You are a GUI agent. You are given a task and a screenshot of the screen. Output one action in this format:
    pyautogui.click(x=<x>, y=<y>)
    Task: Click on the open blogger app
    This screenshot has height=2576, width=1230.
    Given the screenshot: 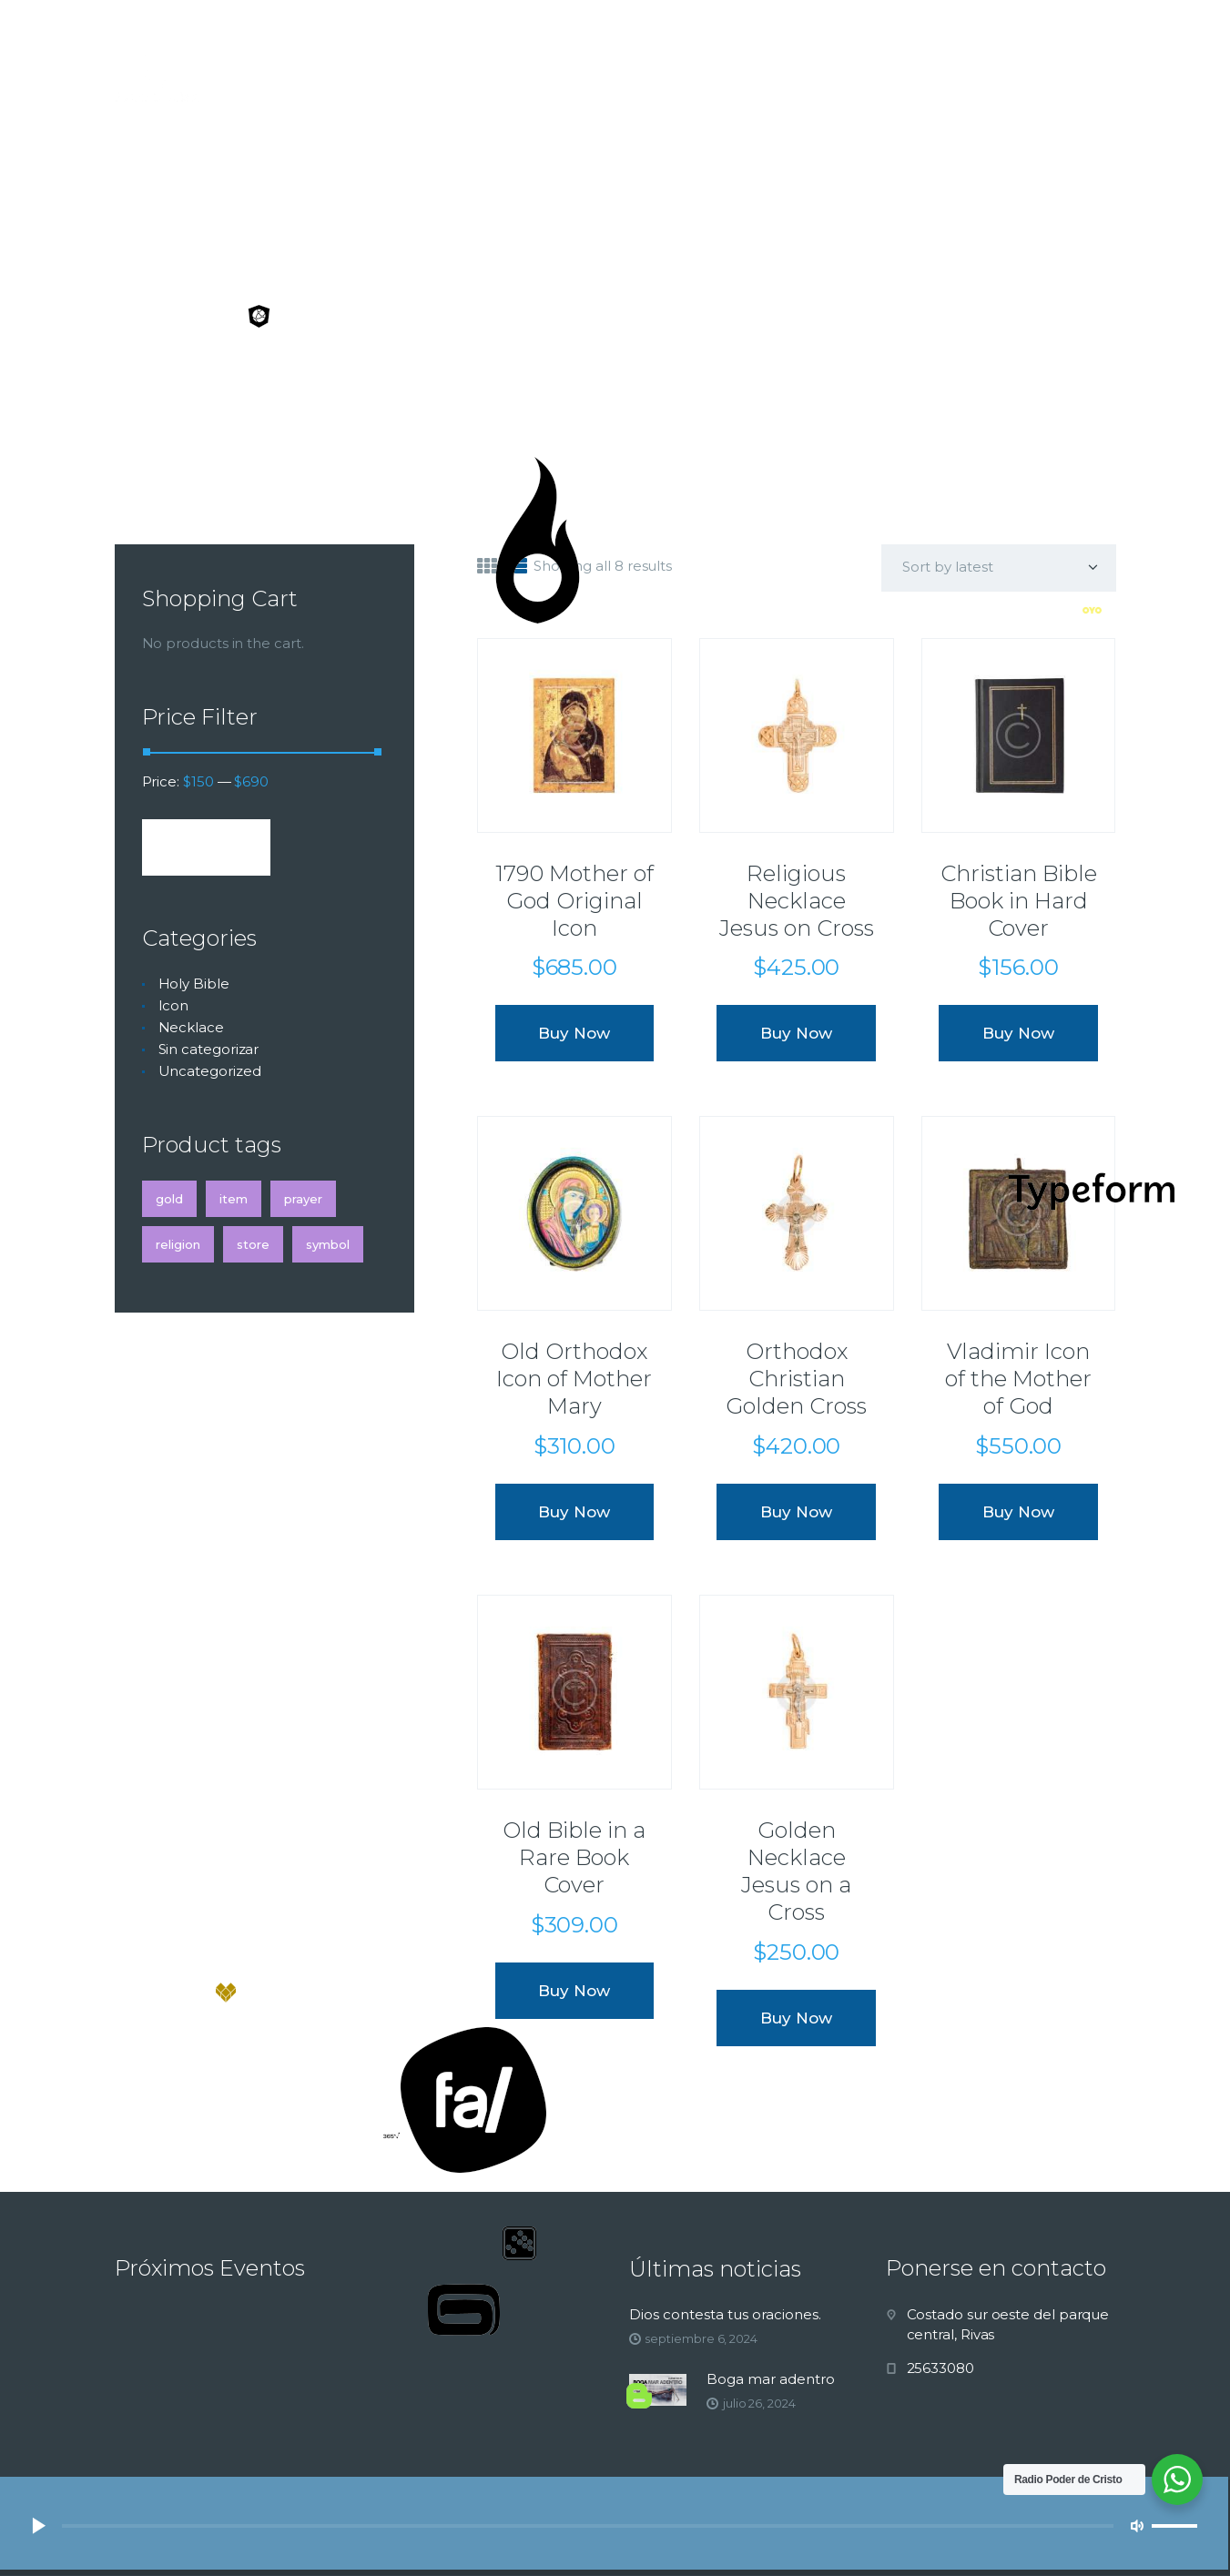 What is the action you would take?
    pyautogui.click(x=639, y=2396)
    